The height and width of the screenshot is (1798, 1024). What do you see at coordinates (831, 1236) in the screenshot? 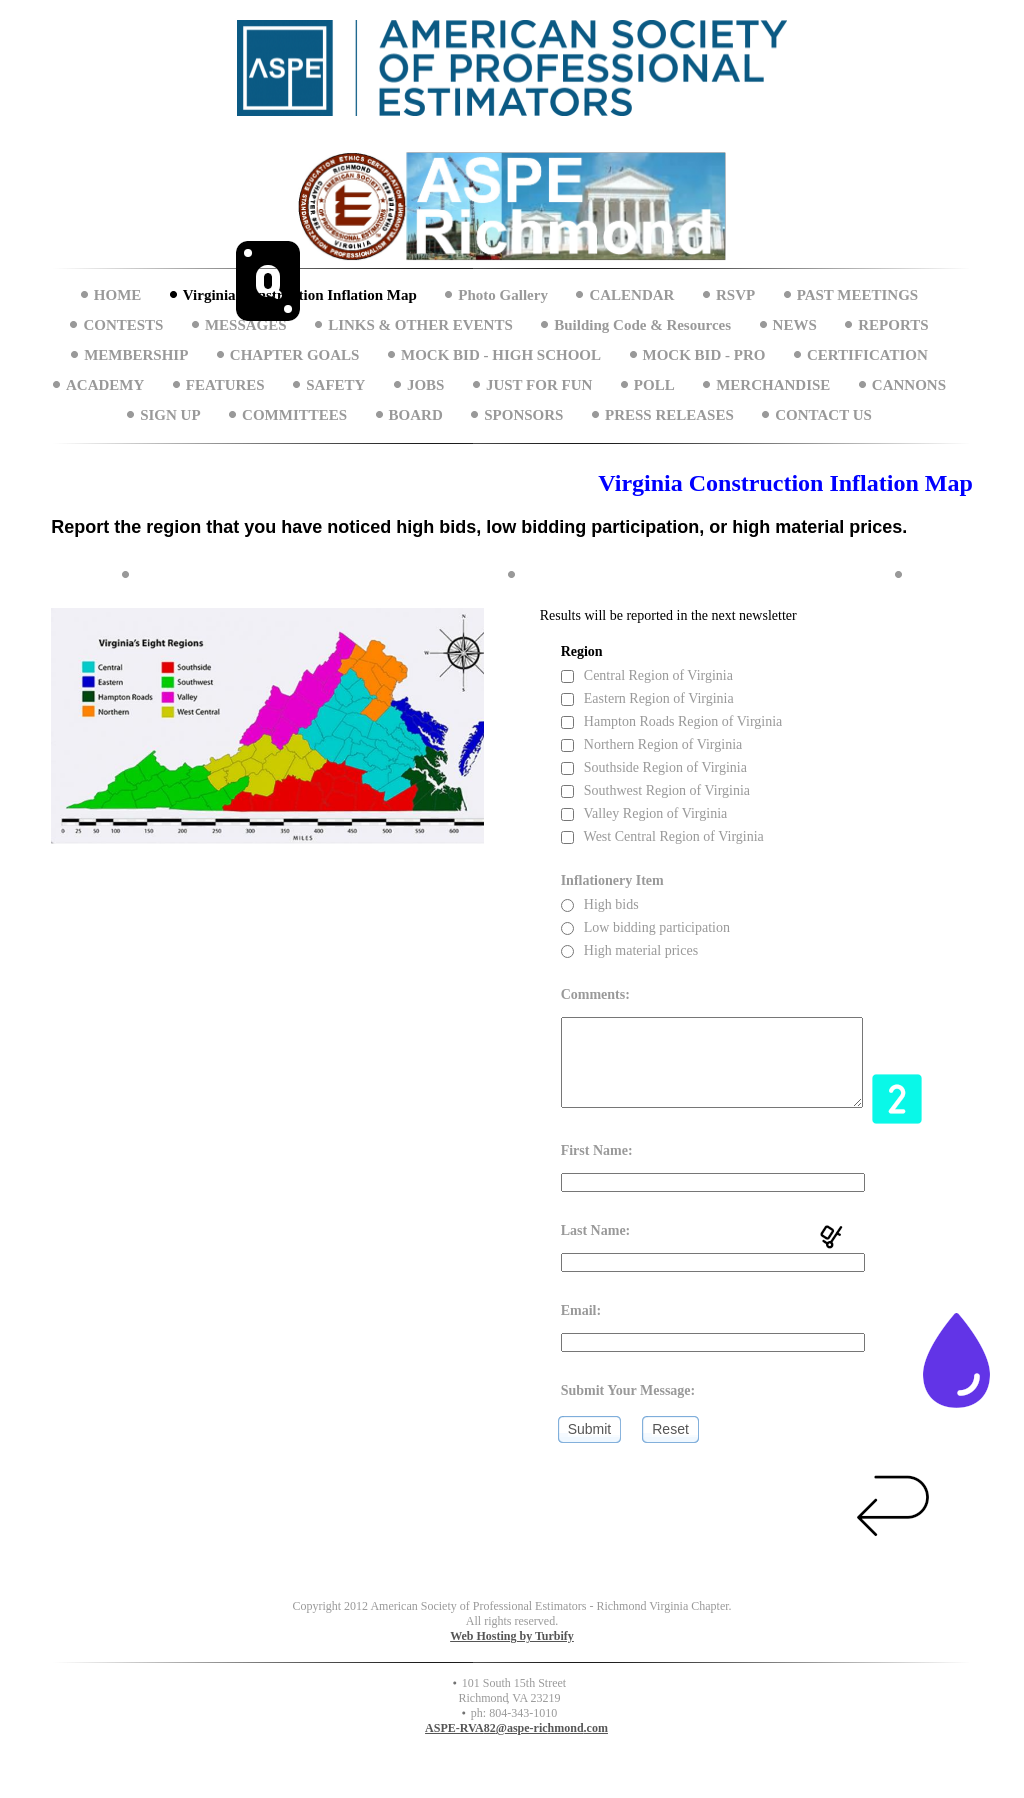
I see `view your shopping cart` at bounding box center [831, 1236].